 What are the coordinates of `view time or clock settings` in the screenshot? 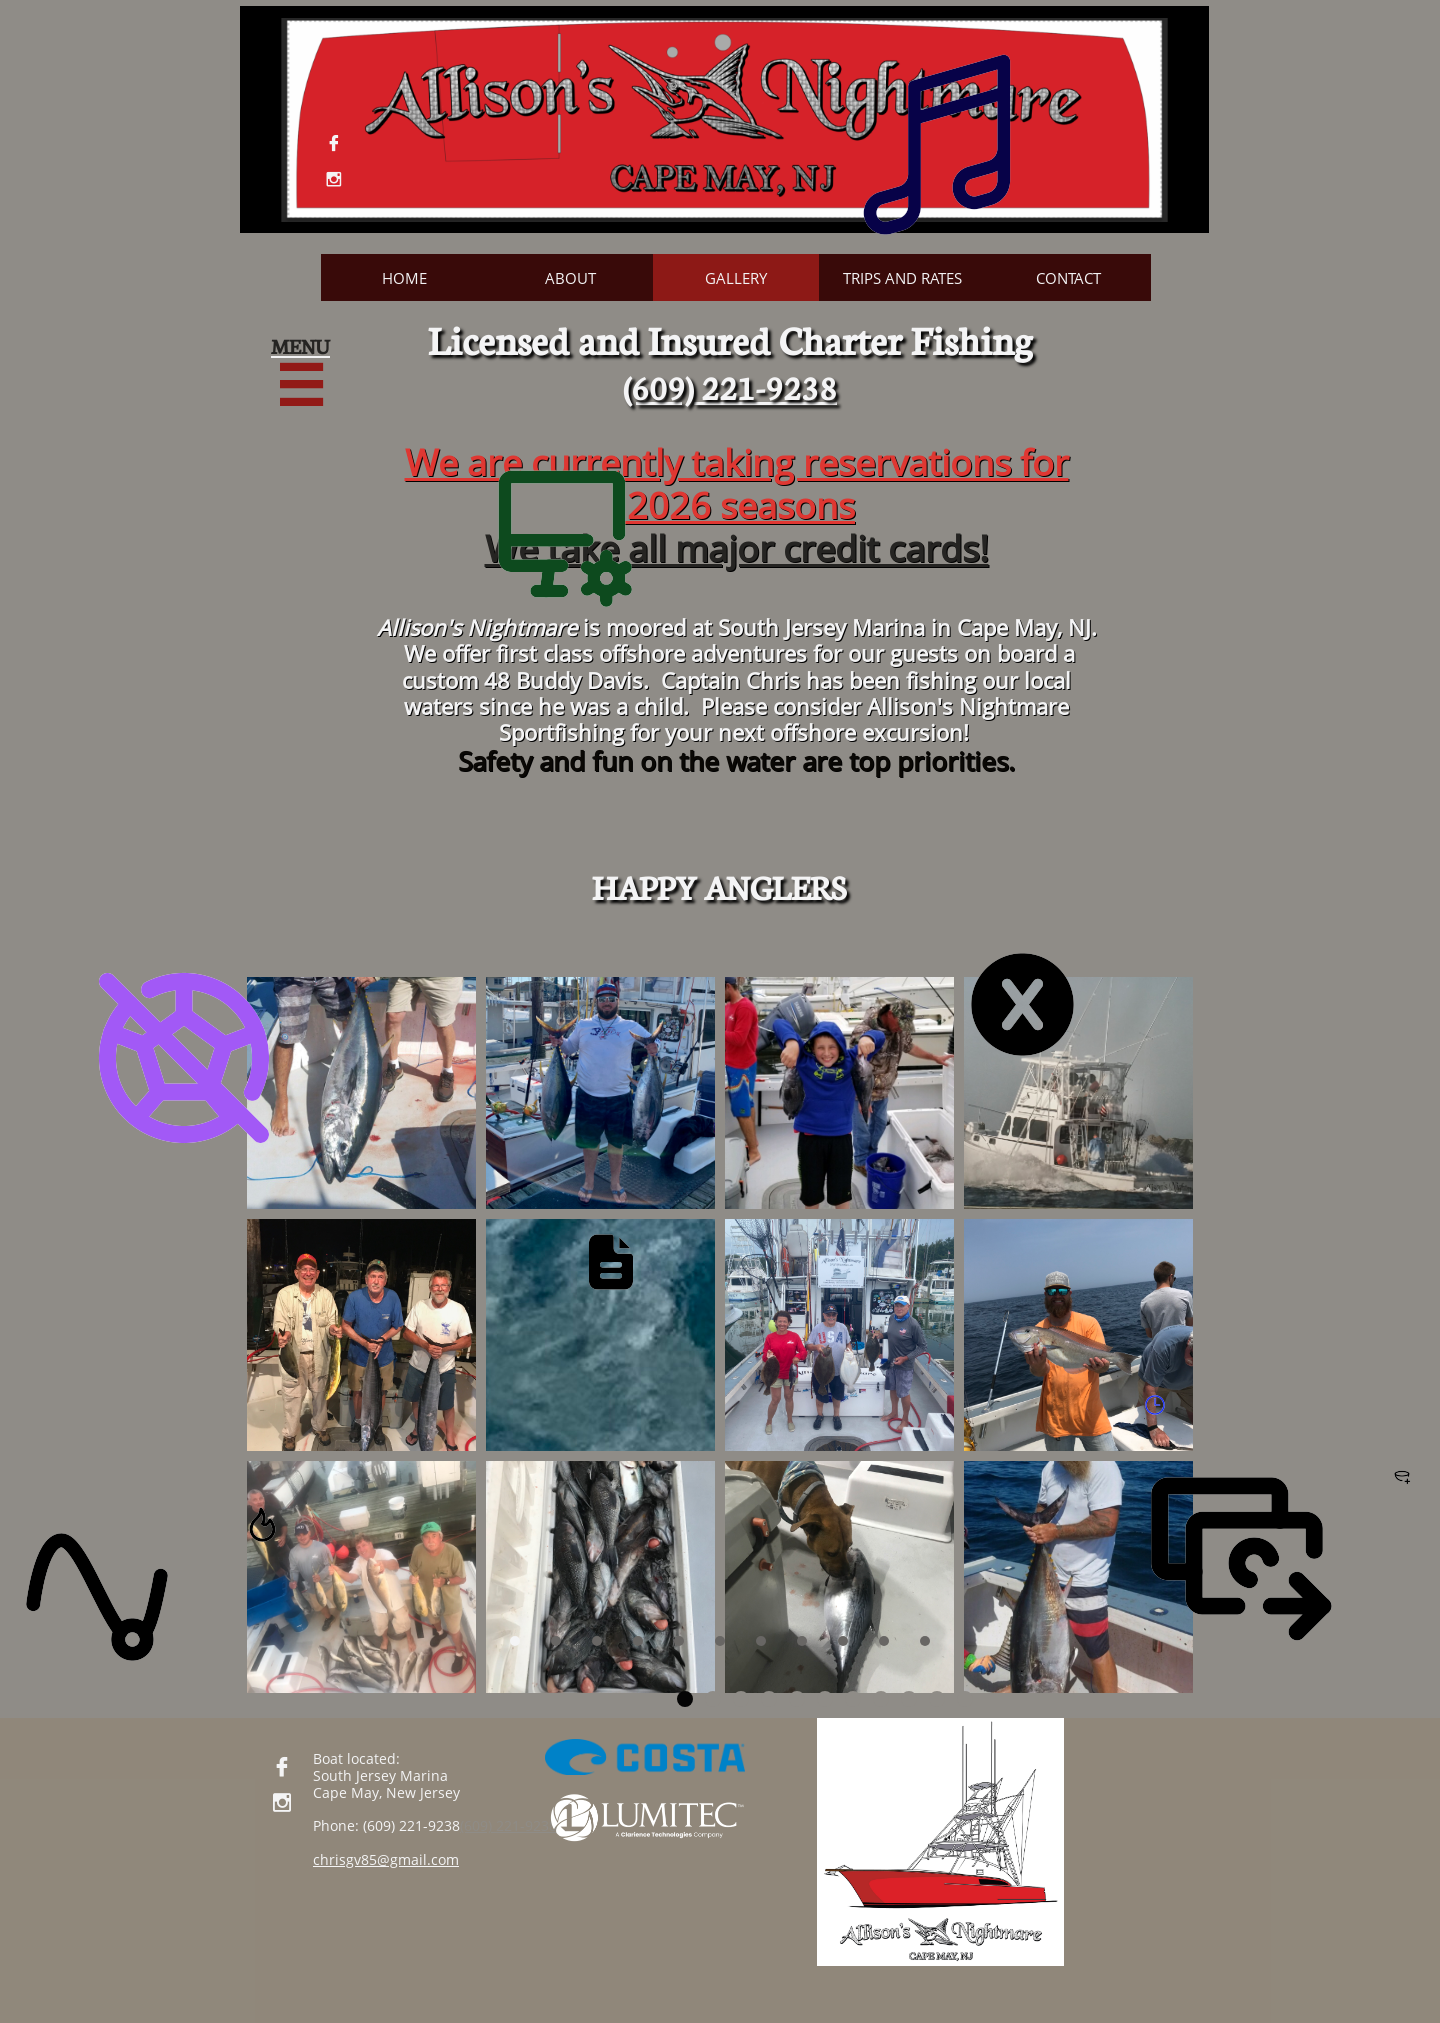 It's located at (1155, 1405).